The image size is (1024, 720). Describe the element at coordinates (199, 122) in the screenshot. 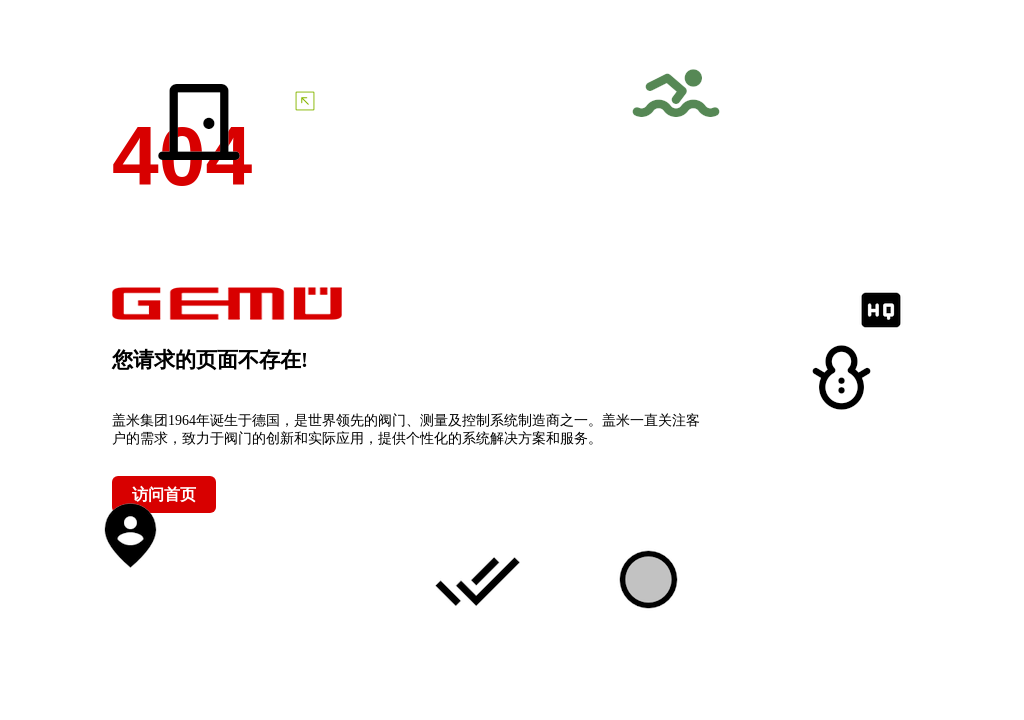

I see `exit or log out of the application` at that location.